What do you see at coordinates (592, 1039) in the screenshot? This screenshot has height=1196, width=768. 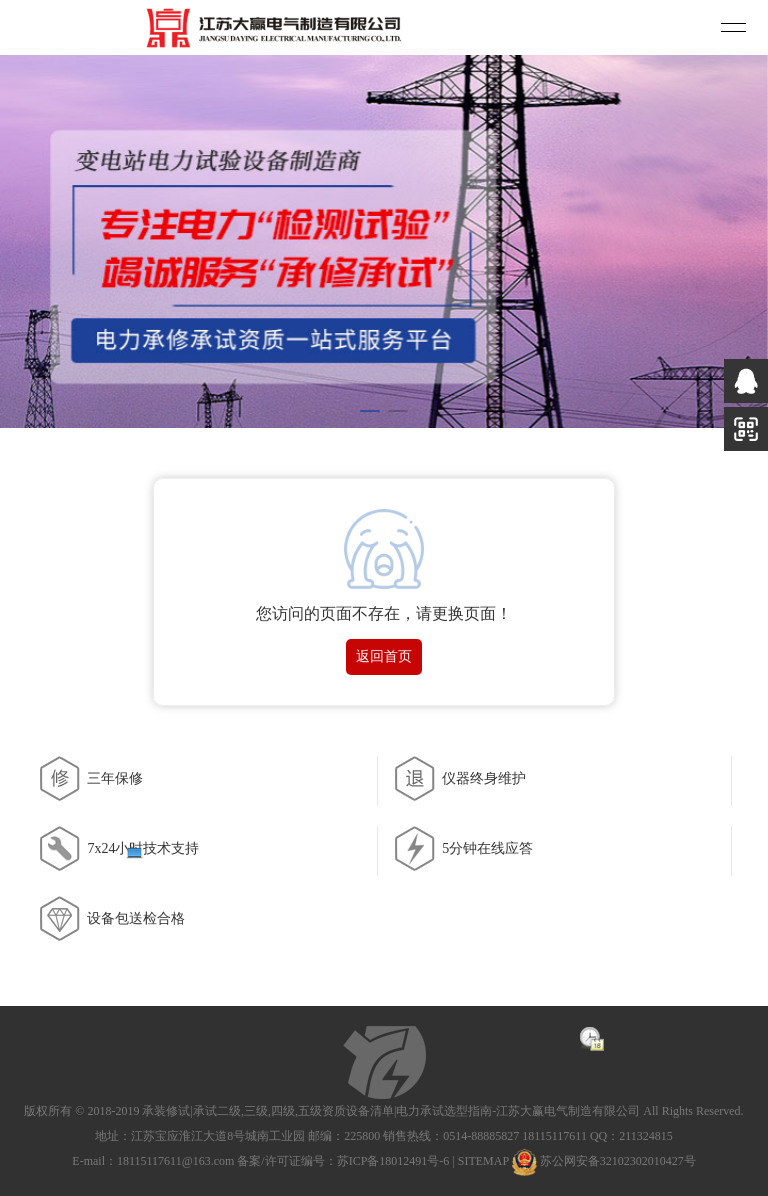 I see `set date and time for an automation action` at bounding box center [592, 1039].